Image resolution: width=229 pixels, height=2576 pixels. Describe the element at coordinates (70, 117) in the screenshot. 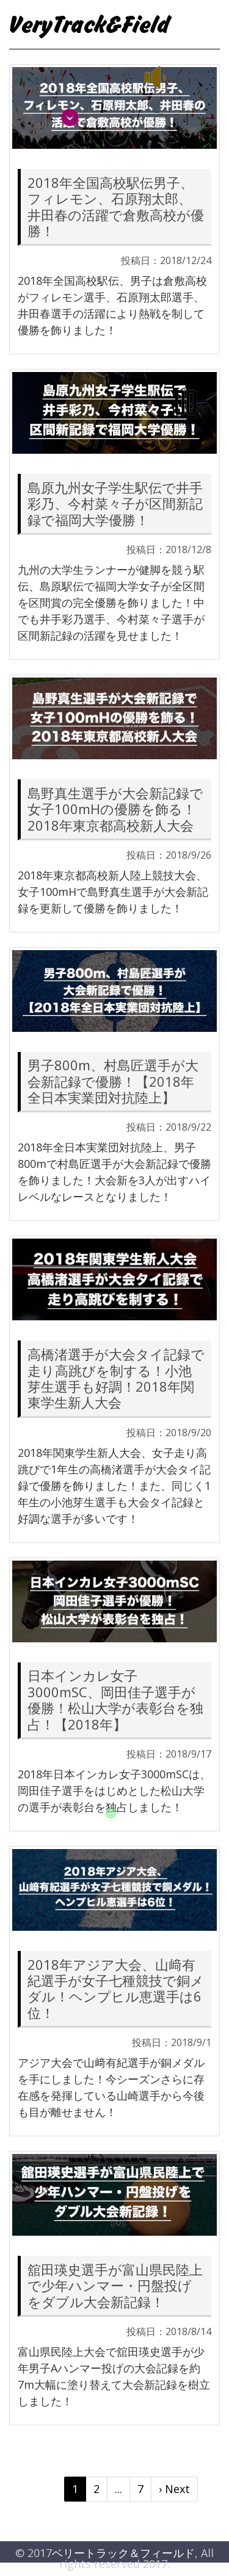

I see `expand dropdown menu or section` at that location.